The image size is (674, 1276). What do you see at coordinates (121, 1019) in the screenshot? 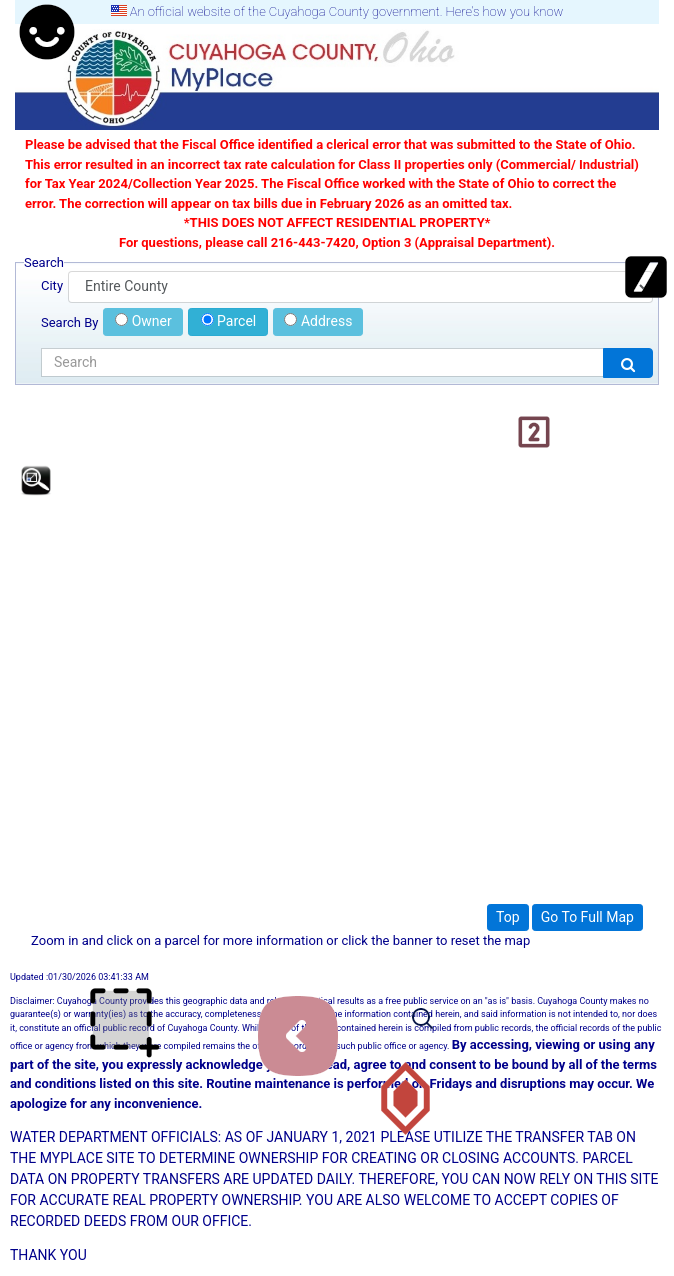
I see `add to current selection` at bounding box center [121, 1019].